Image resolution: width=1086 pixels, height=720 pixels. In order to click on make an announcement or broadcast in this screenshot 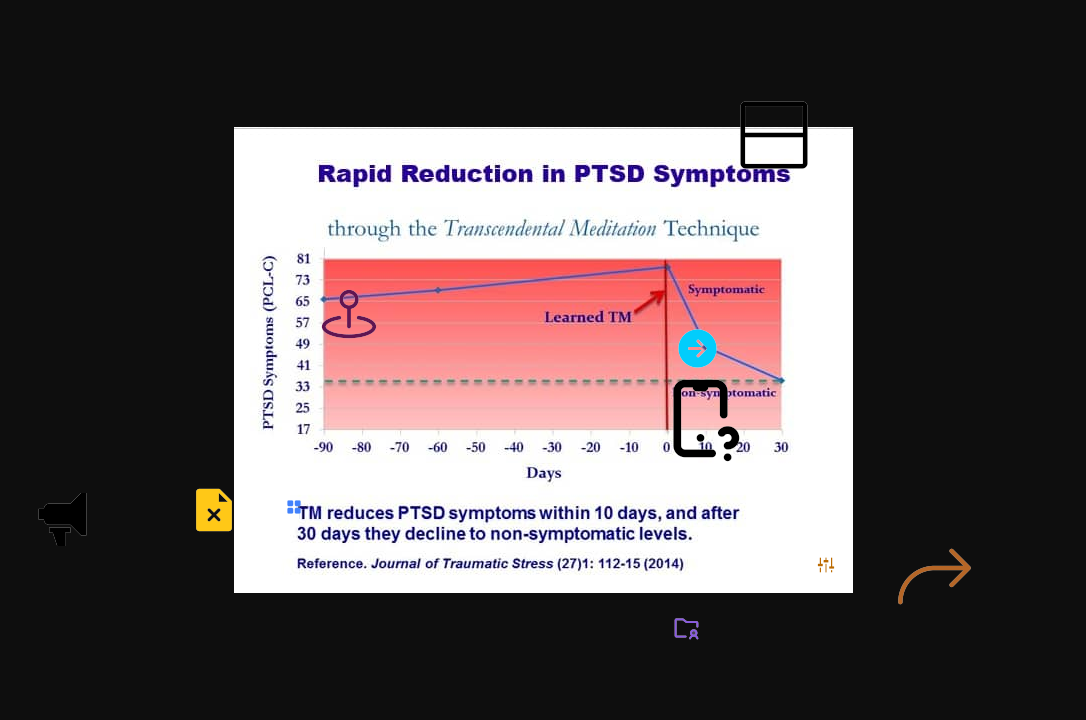, I will do `click(62, 519)`.